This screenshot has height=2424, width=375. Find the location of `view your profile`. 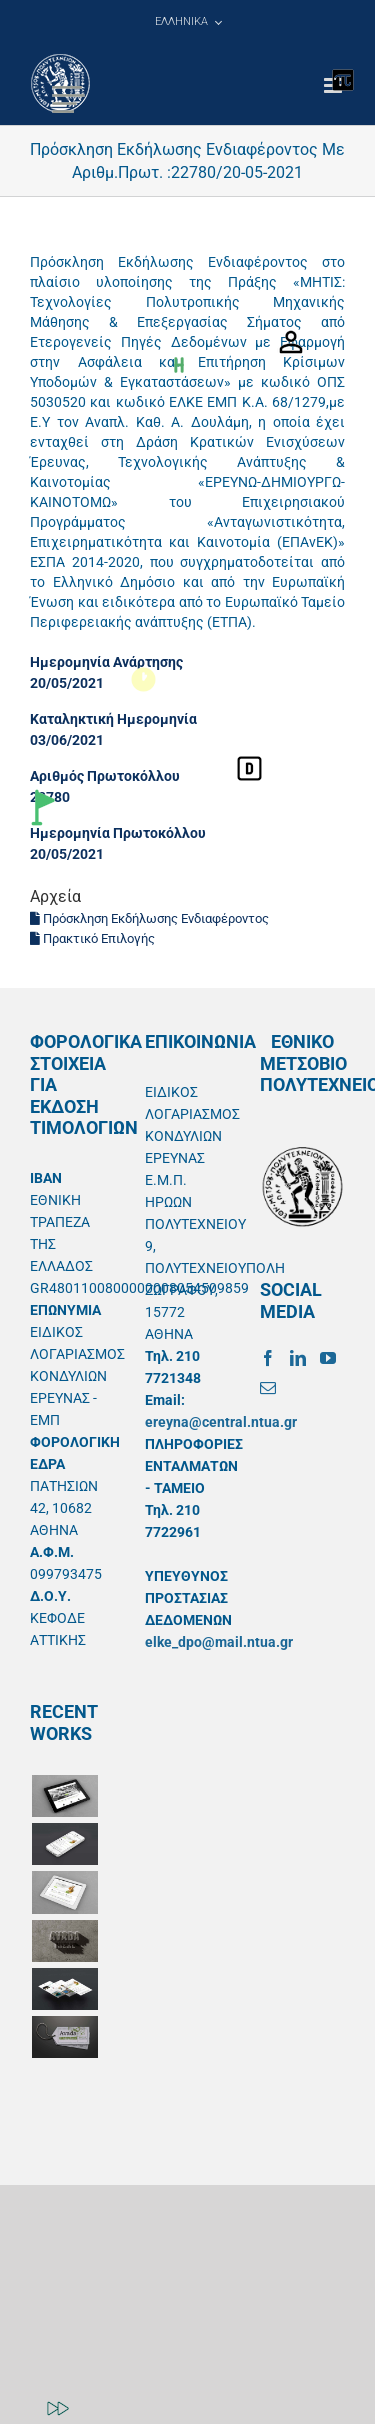

view your profile is located at coordinates (291, 342).